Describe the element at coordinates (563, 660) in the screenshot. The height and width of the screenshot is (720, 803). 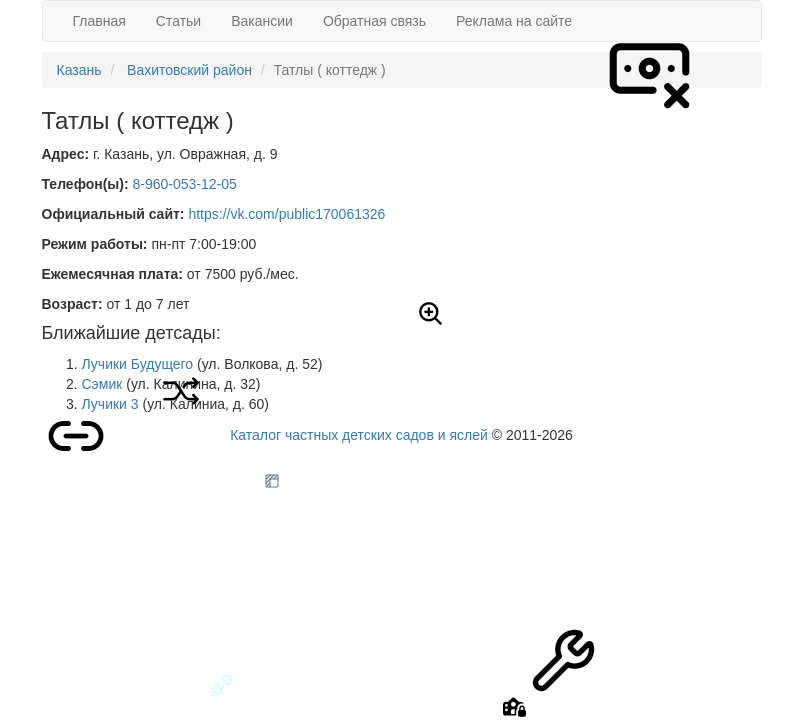
I see `access settings or configuration options` at that location.